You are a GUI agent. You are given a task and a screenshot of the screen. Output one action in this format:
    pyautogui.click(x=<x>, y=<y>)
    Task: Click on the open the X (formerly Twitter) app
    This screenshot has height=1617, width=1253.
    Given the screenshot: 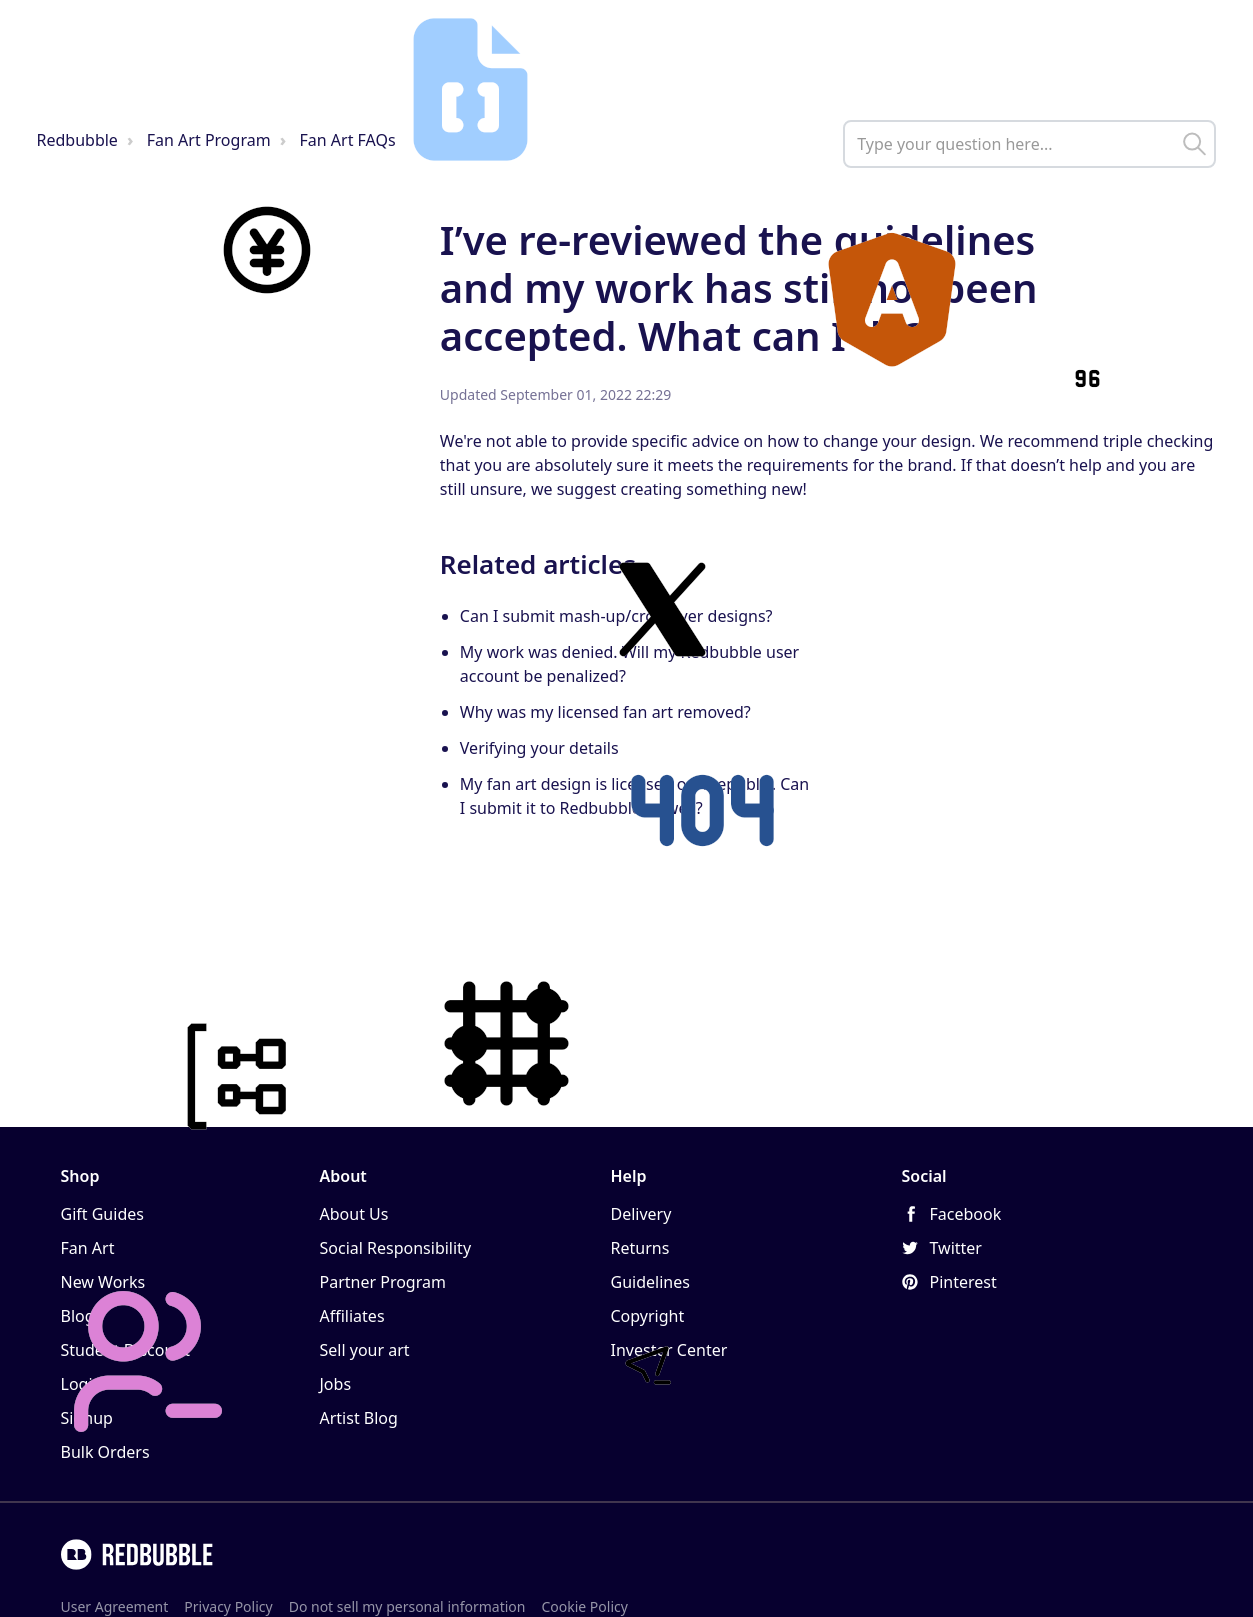 What is the action you would take?
    pyautogui.click(x=662, y=609)
    